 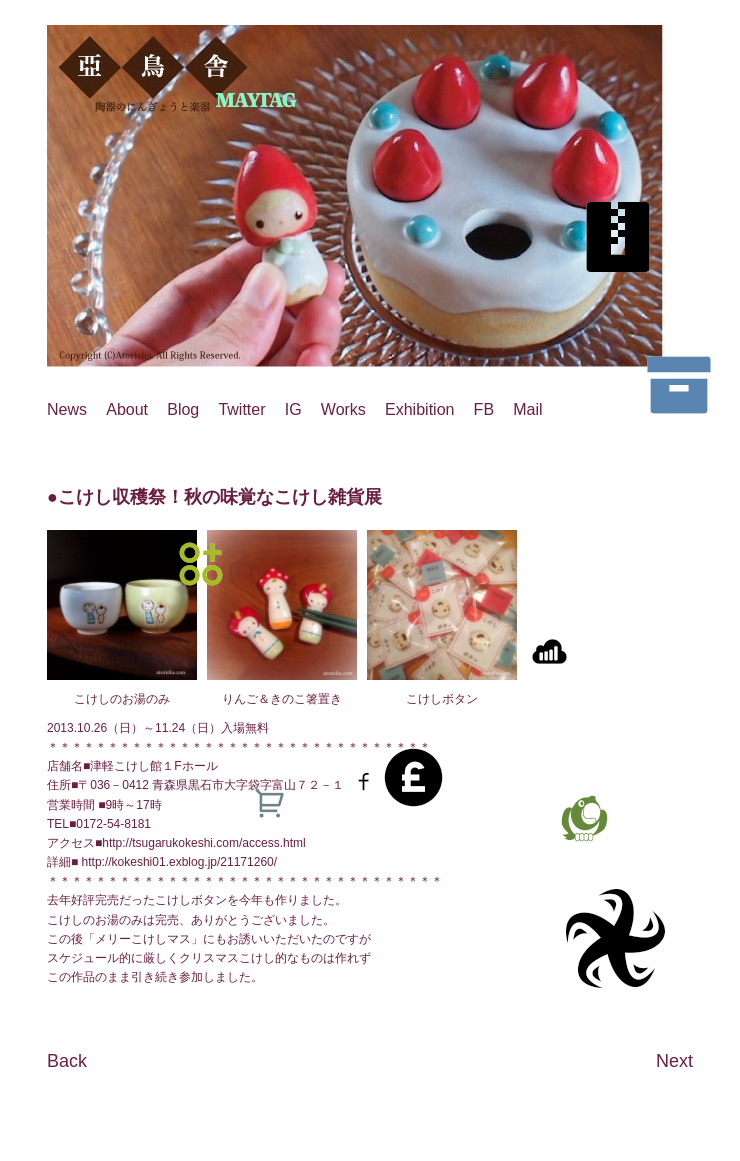 What do you see at coordinates (270, 802) in the screenshot?
I see `view your shopping cart` at bounding box center [270, 802].